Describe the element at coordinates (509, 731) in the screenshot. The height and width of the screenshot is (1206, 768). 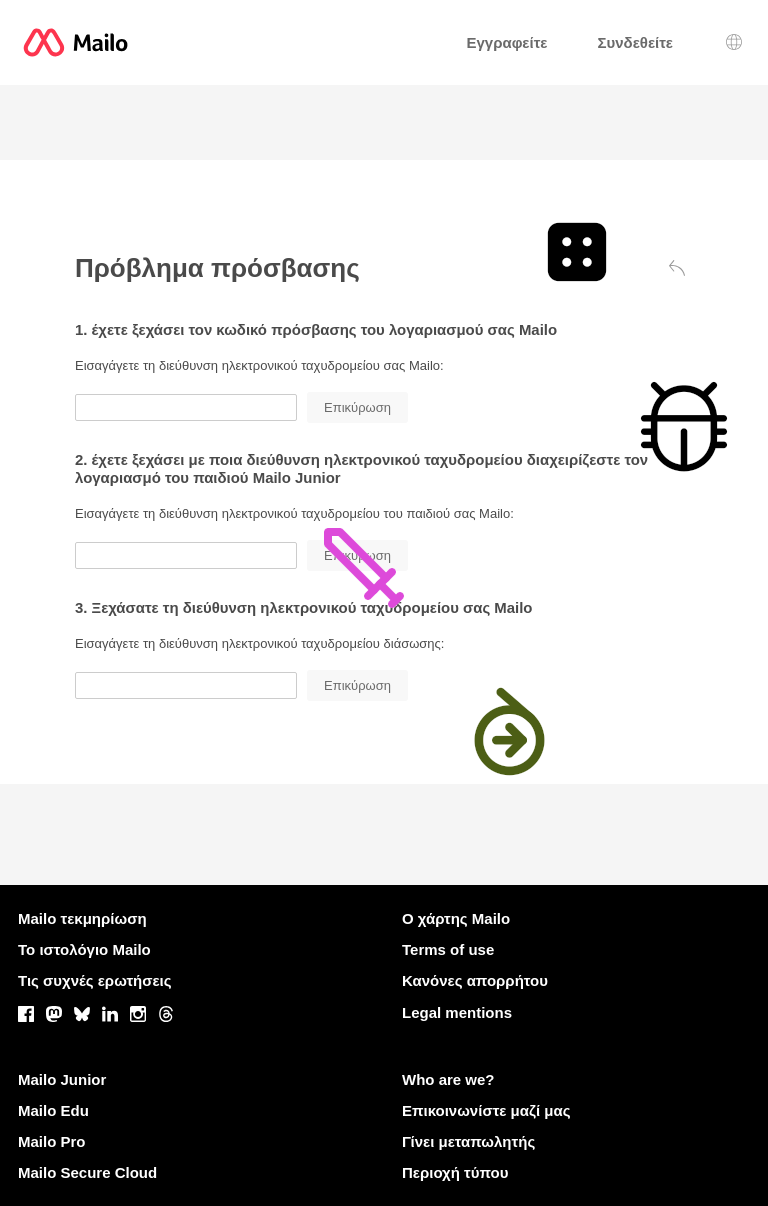
I see `navigate to Doctrine PHP library documentation` at that location.